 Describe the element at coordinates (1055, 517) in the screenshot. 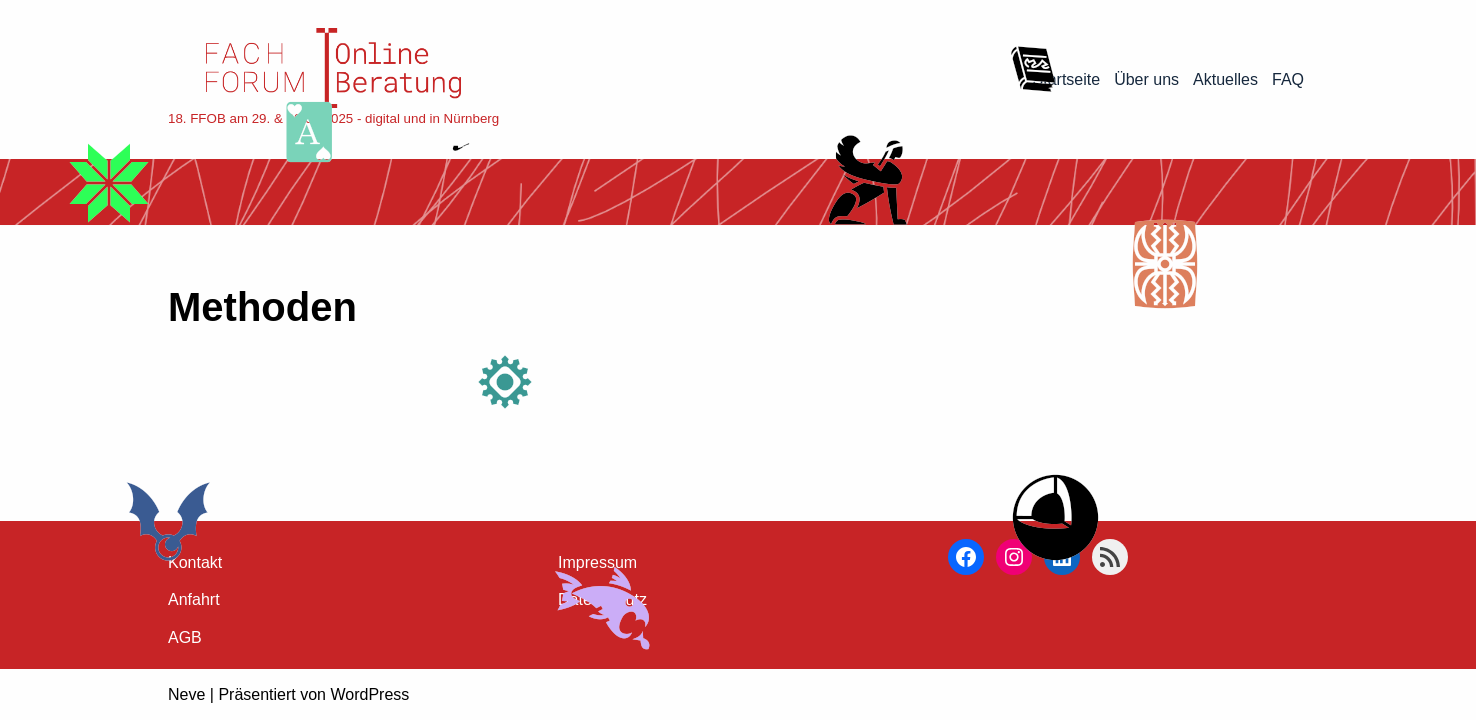

I see `view planetary or geological core details` at that location.